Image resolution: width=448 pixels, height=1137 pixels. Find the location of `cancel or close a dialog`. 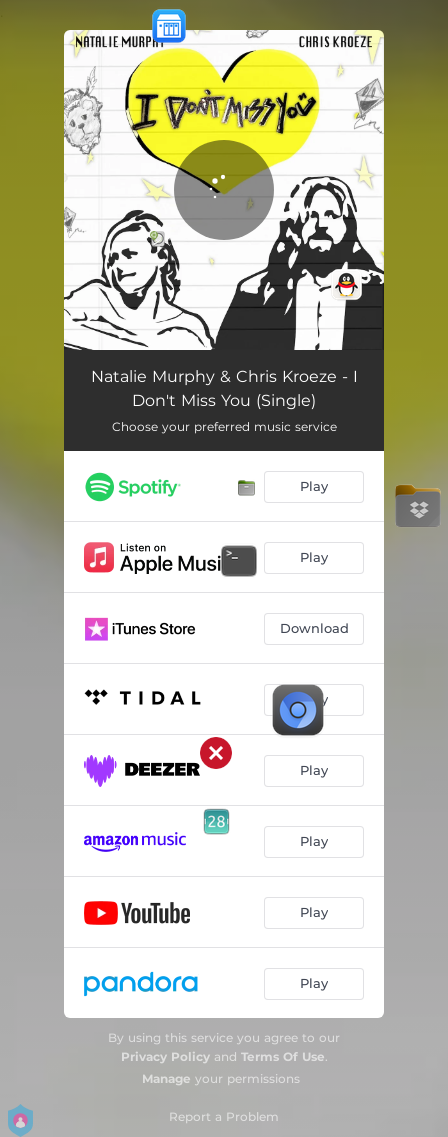

cancel or close a dialog is located at coordinates (216, 753).